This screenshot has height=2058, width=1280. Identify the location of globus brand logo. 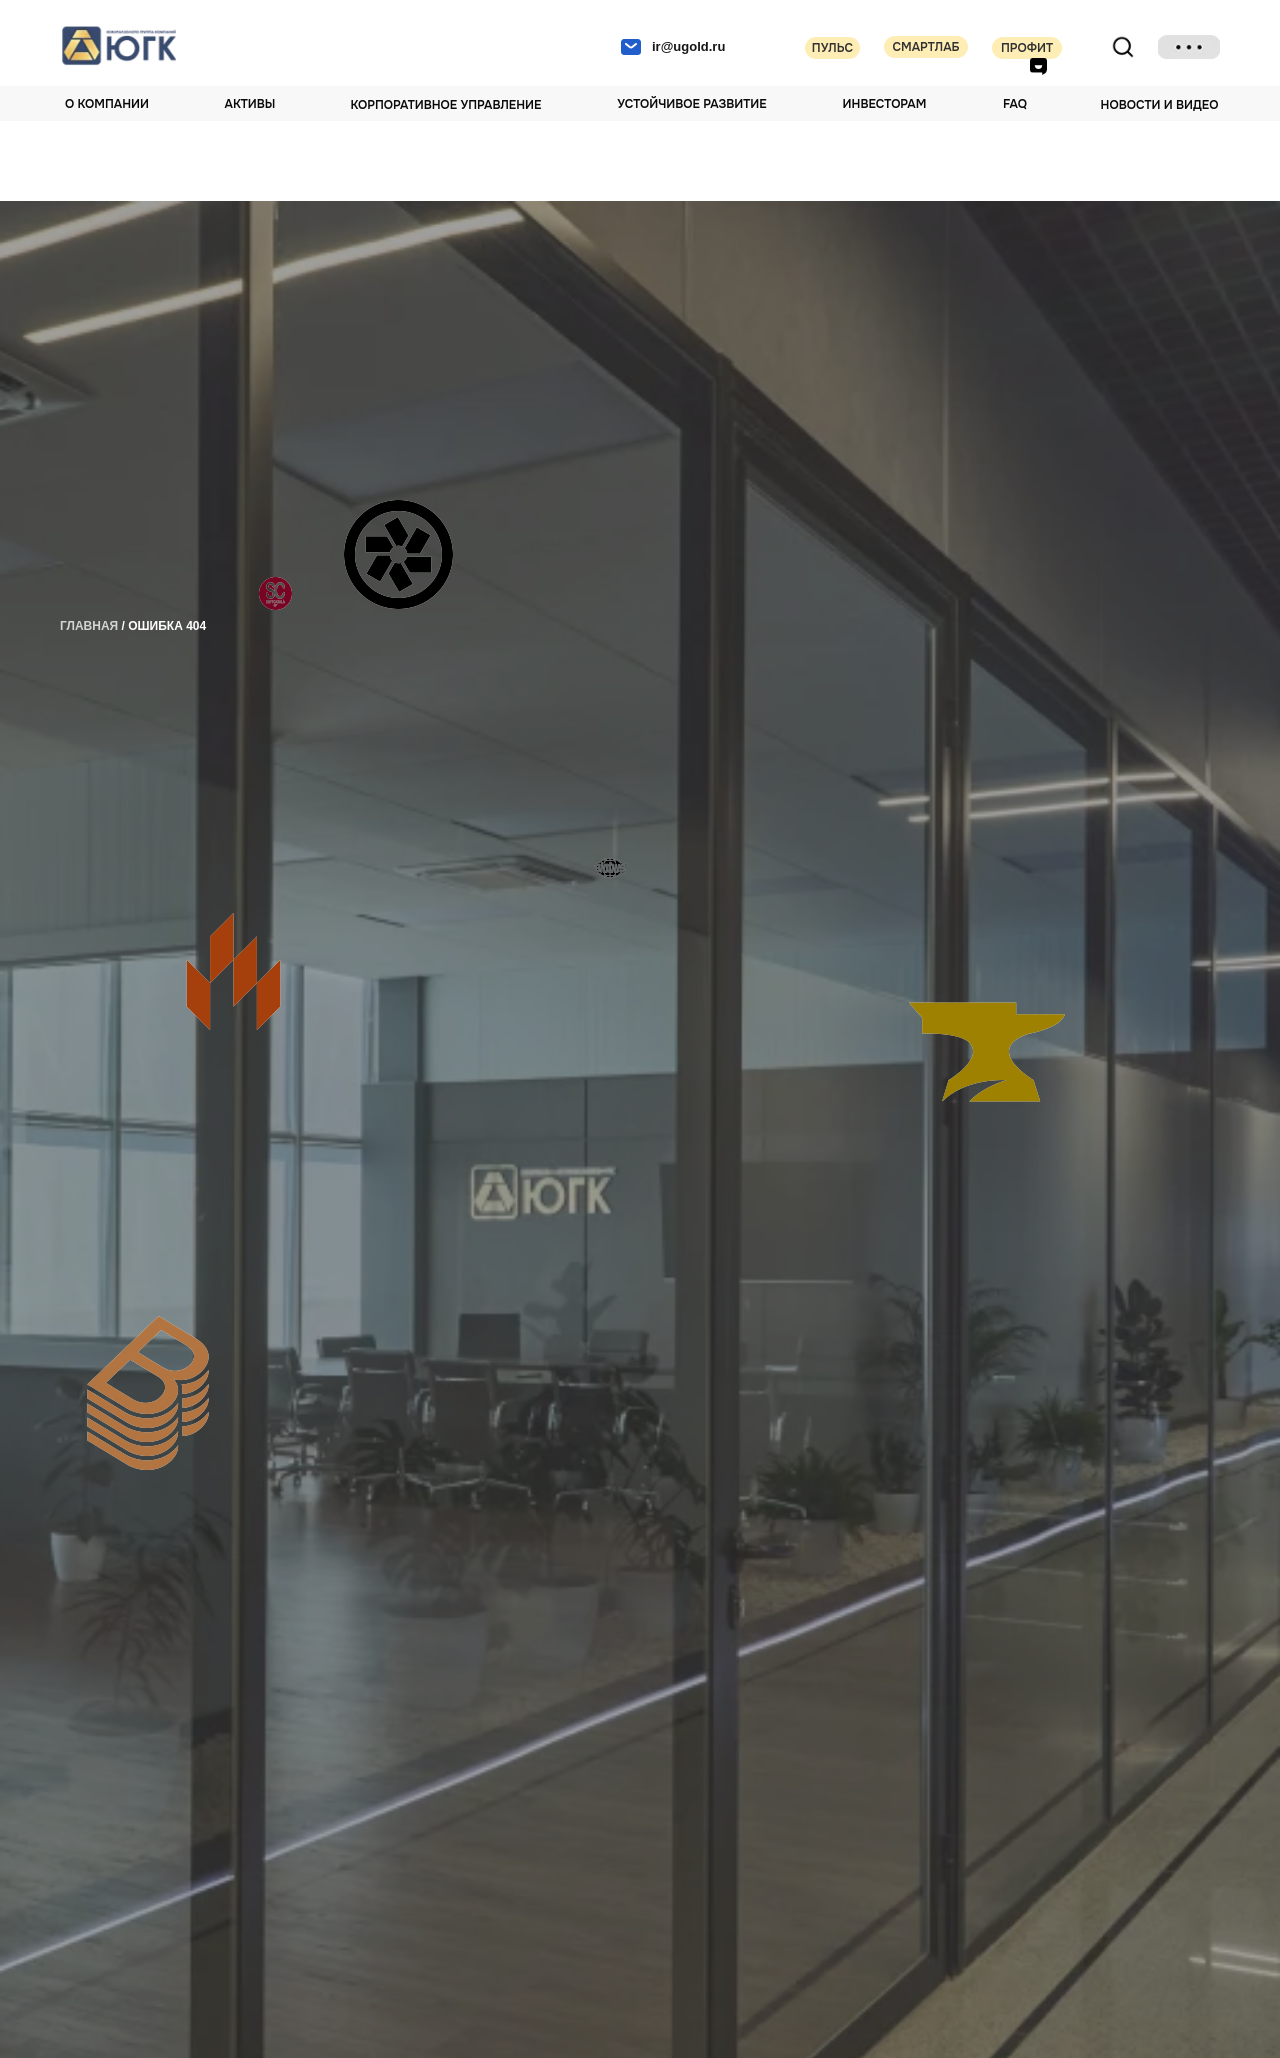
(610, 868).